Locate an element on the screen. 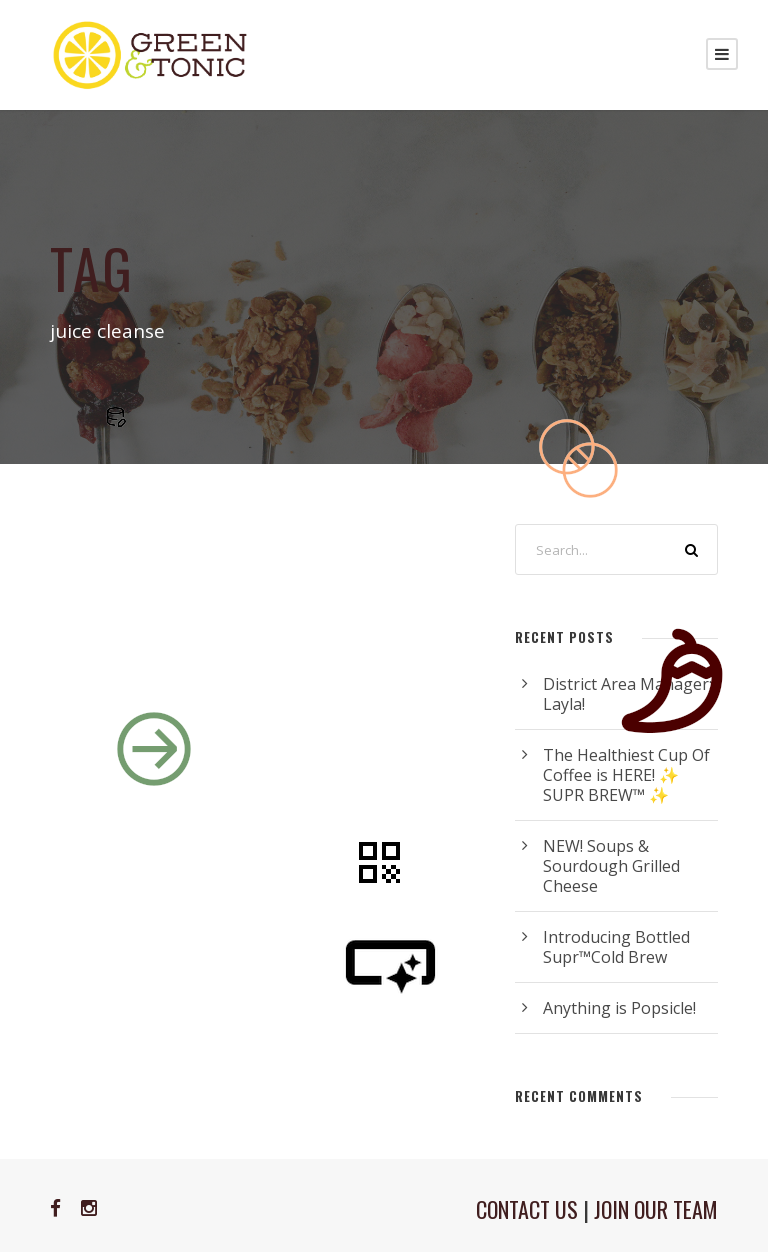 The width and height of the screenshot is (768, 1252). indicates spicy or hot content/food is located at coordinates (677, 684).